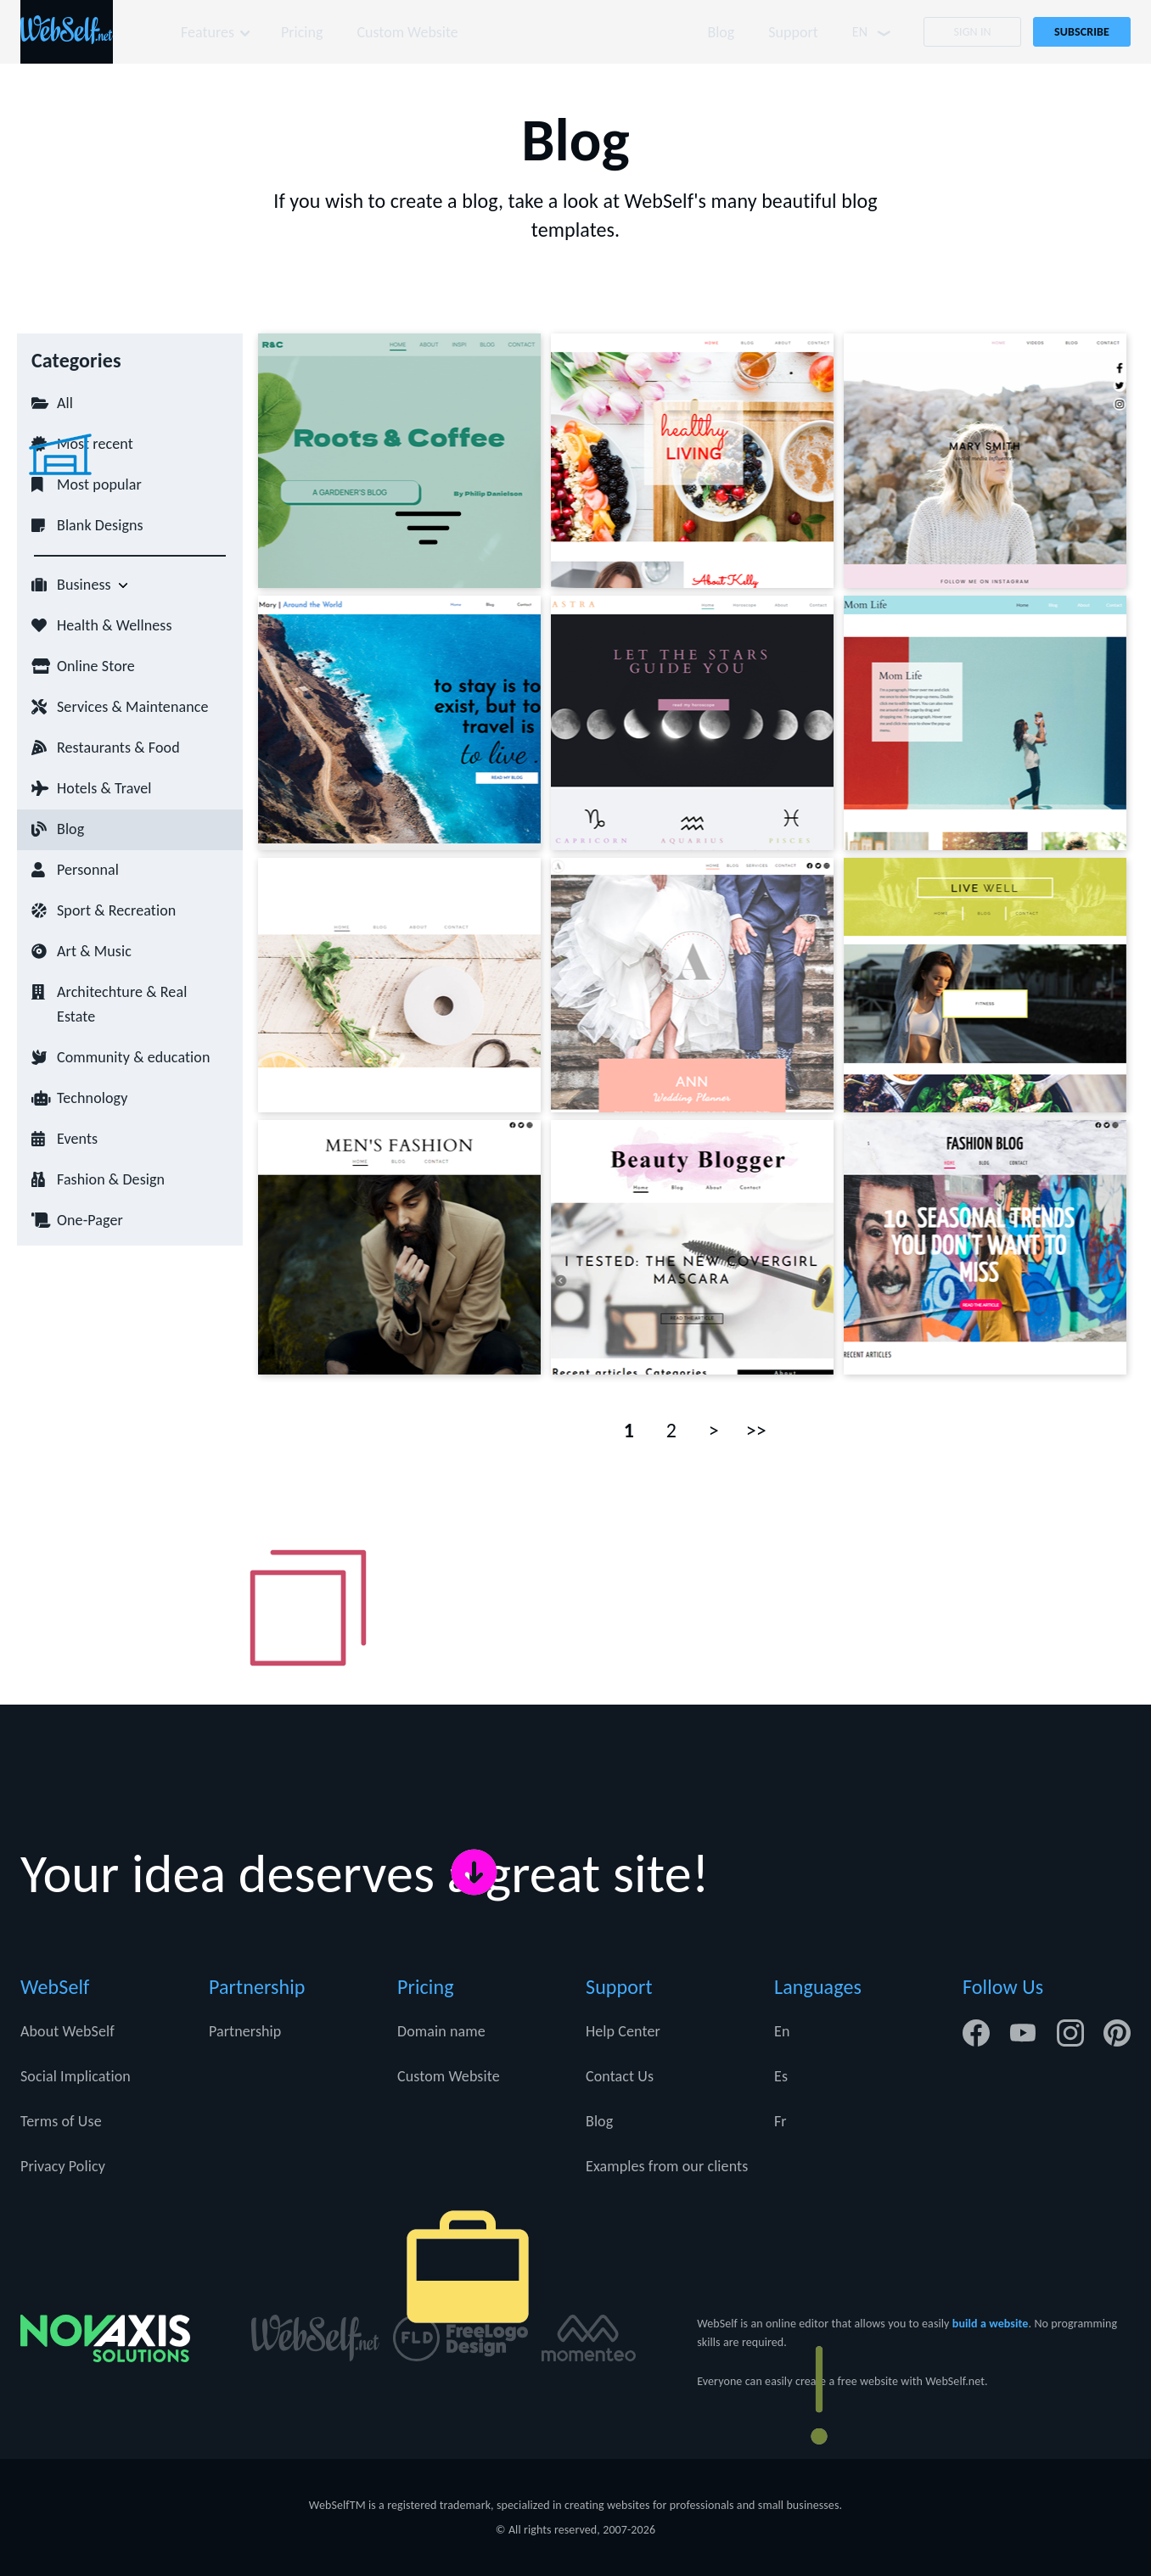 This screenshot has width=1151, height=2576. What do you see at coordinates (428, 525) in the screenshot?
I see `filter or sort list items` at bounding box center [428, 525].